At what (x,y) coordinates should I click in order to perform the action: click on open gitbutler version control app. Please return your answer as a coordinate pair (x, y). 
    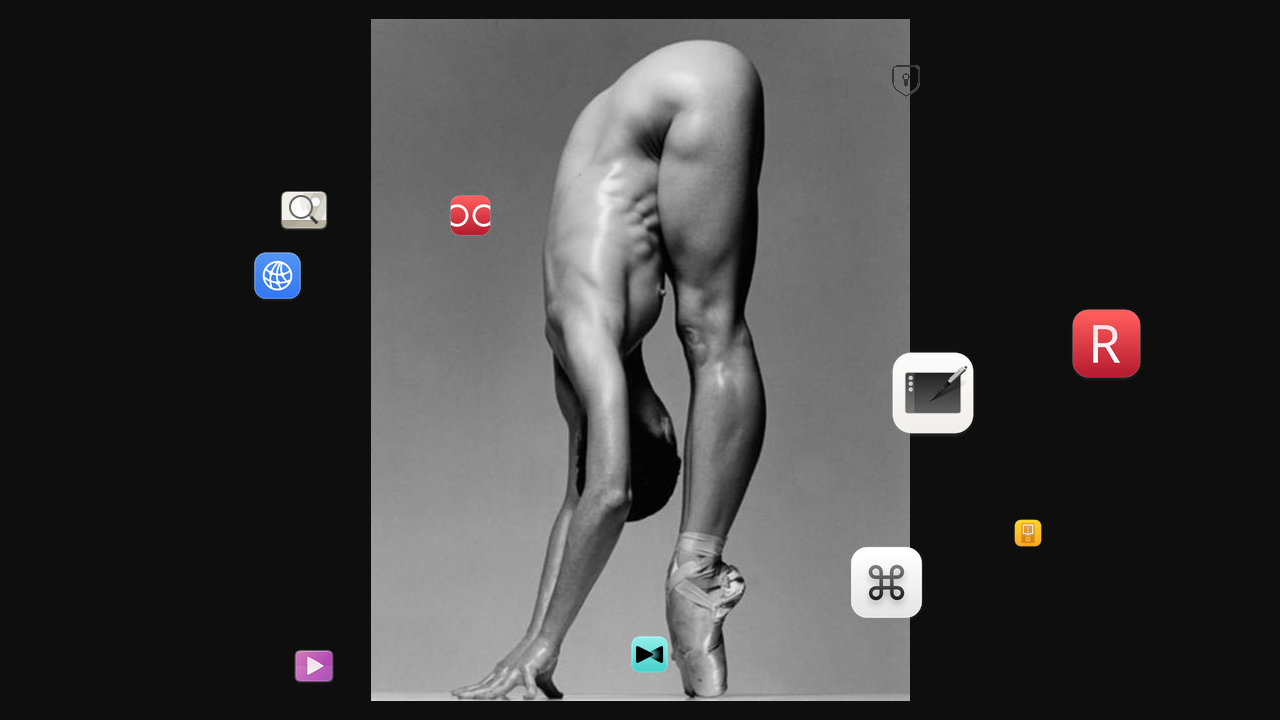
    Looking at the image, I should click on (649, 654).